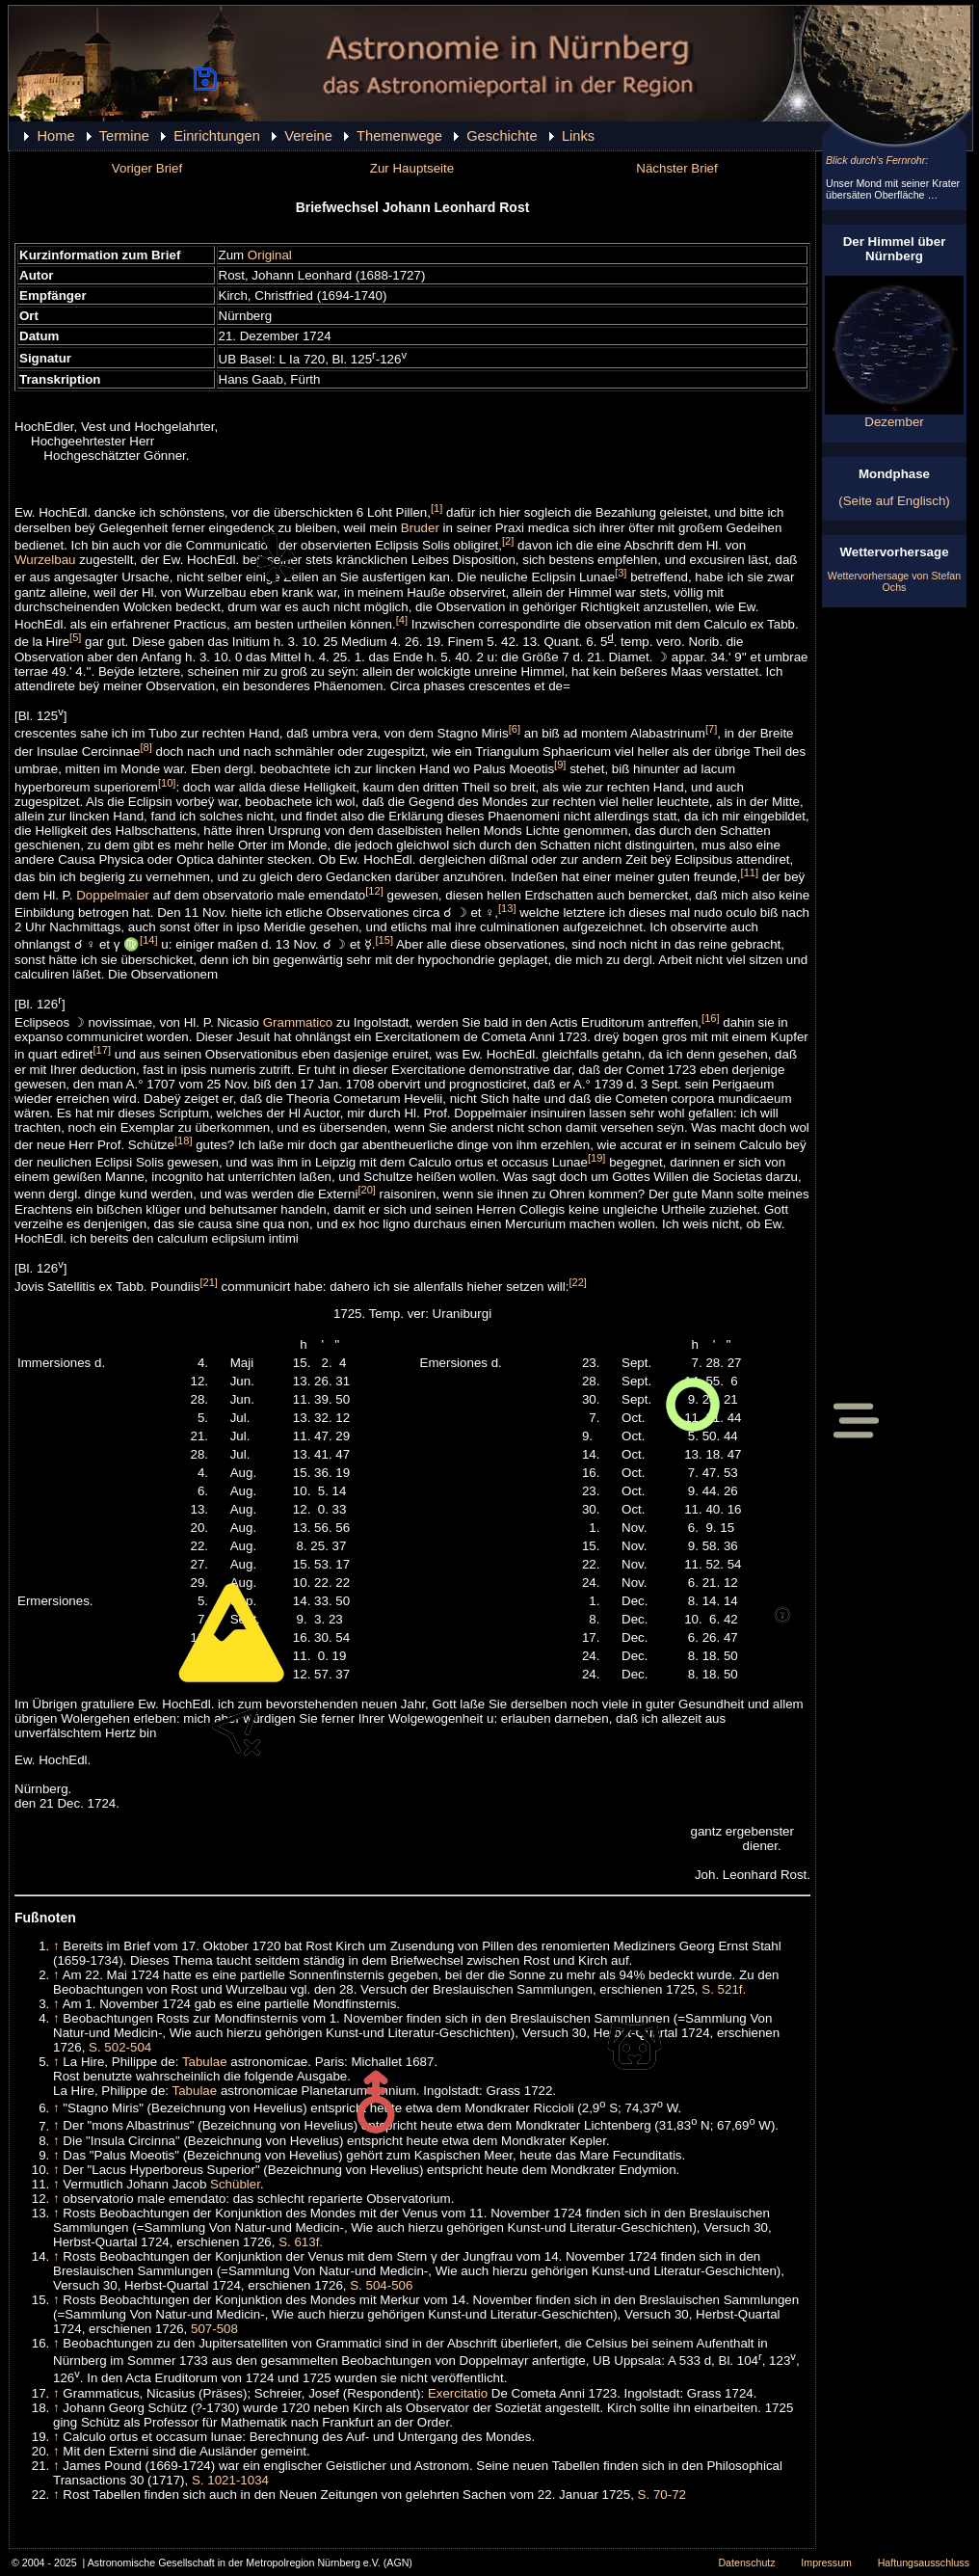  Describe the element at coordinates (231, 1636) in the screenshot. I see `view outdoor or nature-related content` at that location.